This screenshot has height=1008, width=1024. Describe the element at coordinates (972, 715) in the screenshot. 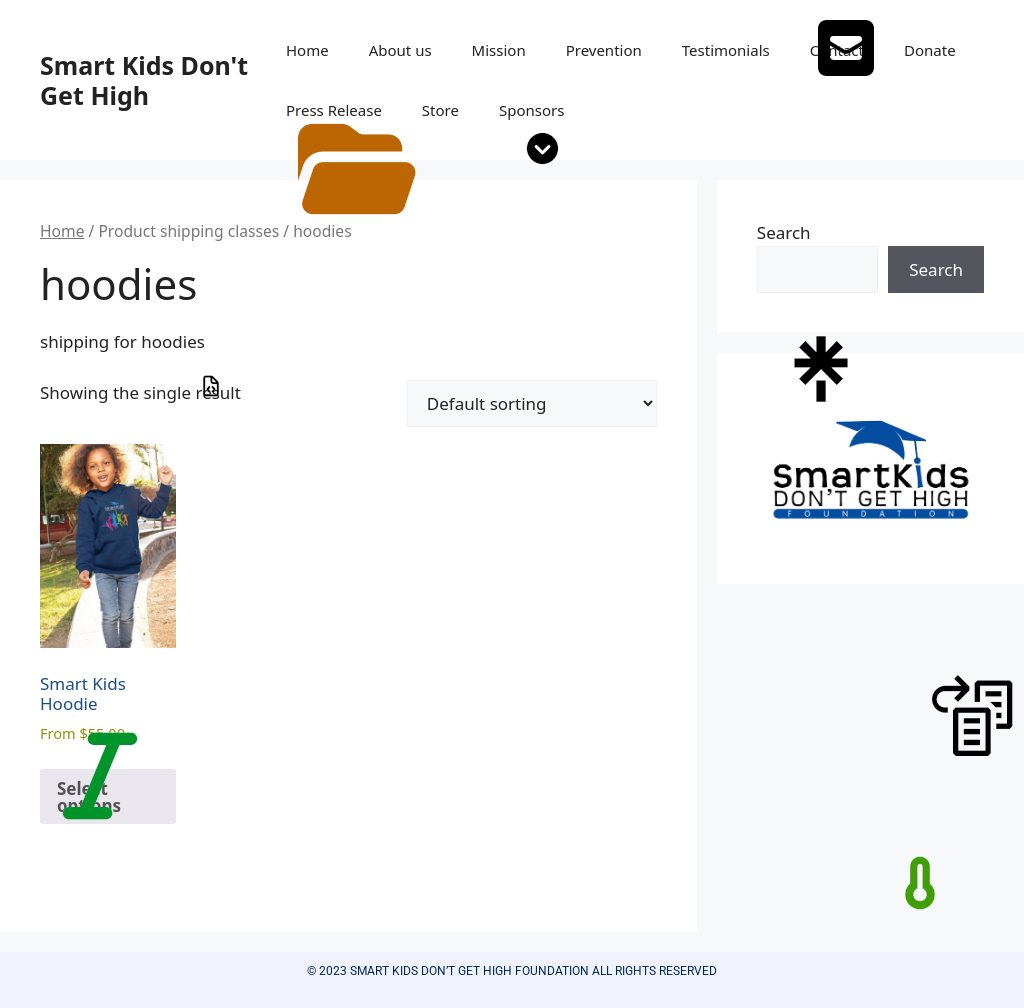

I see `find all references to a symbol or variable` at that location.